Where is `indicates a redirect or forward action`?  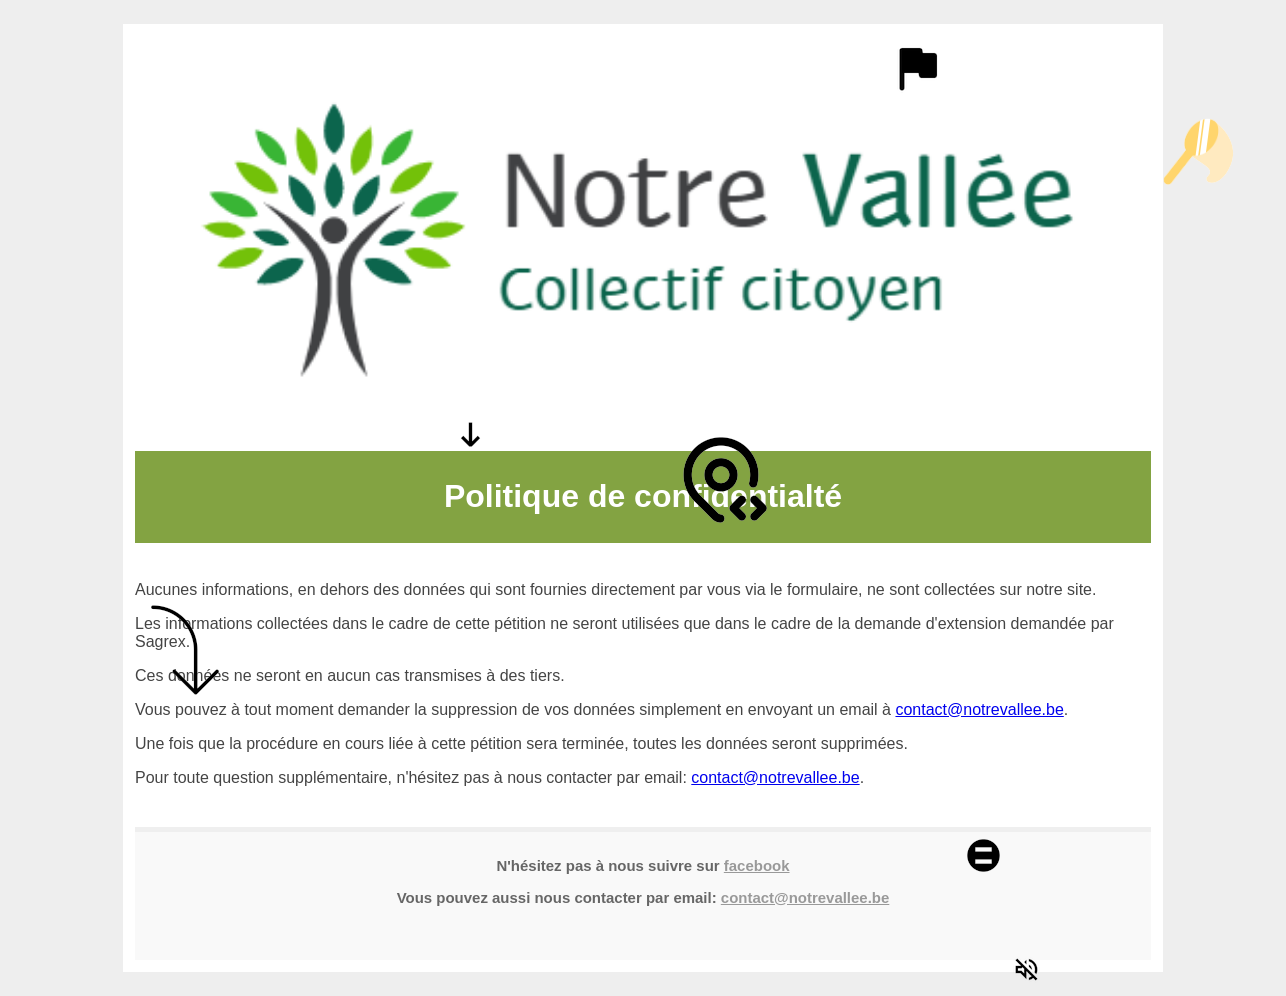
indicates a redirect or forward action is located at coordinates (185, 650).